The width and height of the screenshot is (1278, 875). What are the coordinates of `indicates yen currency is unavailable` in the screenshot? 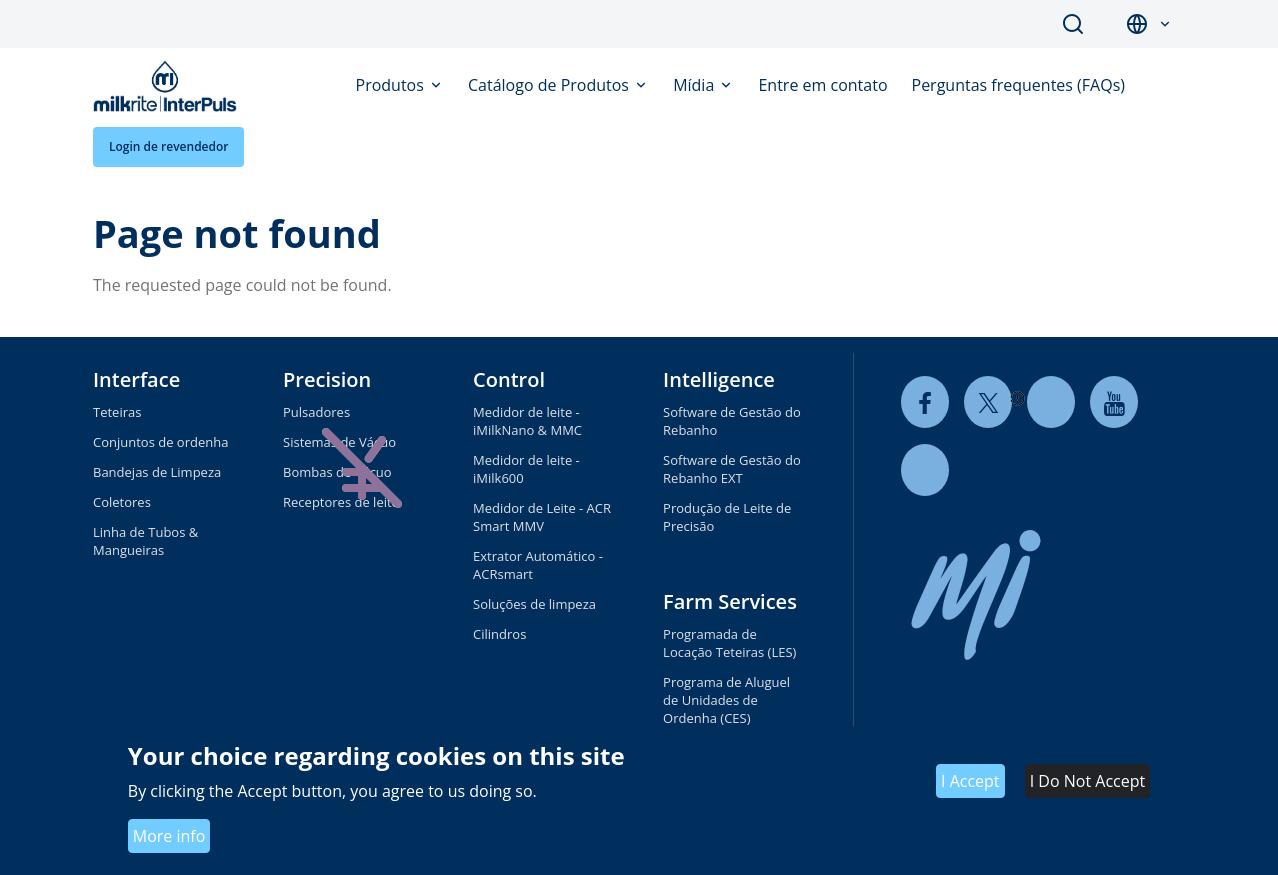 It's located at (362, 468).